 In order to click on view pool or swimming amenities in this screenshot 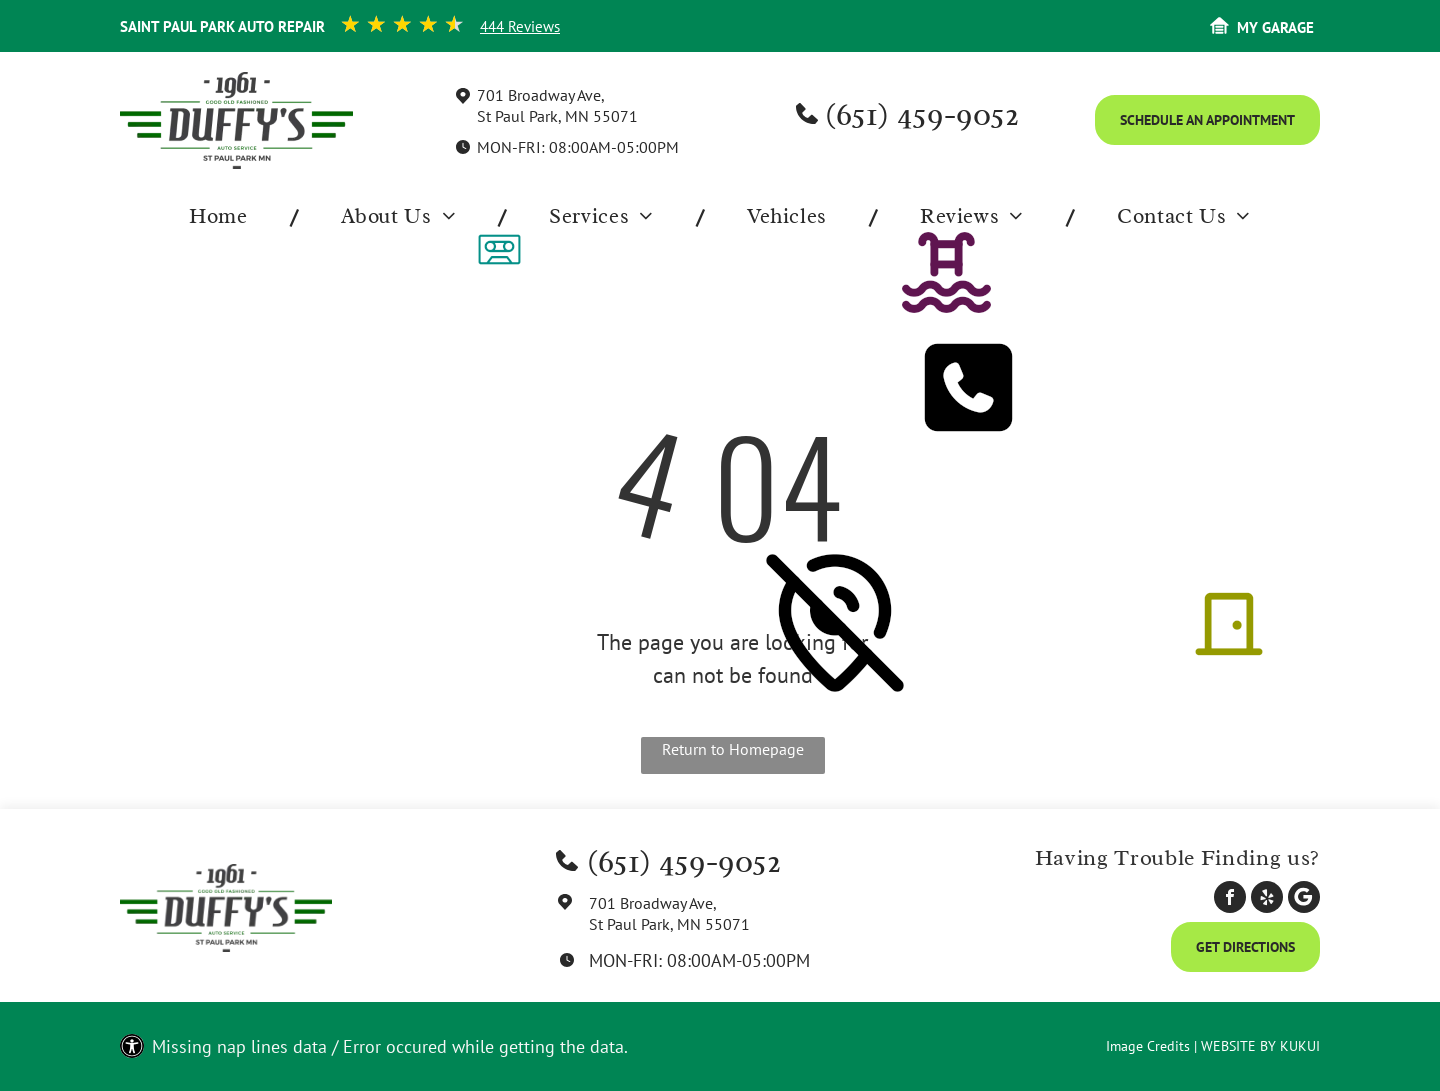, I will do `click(946, 272)`.